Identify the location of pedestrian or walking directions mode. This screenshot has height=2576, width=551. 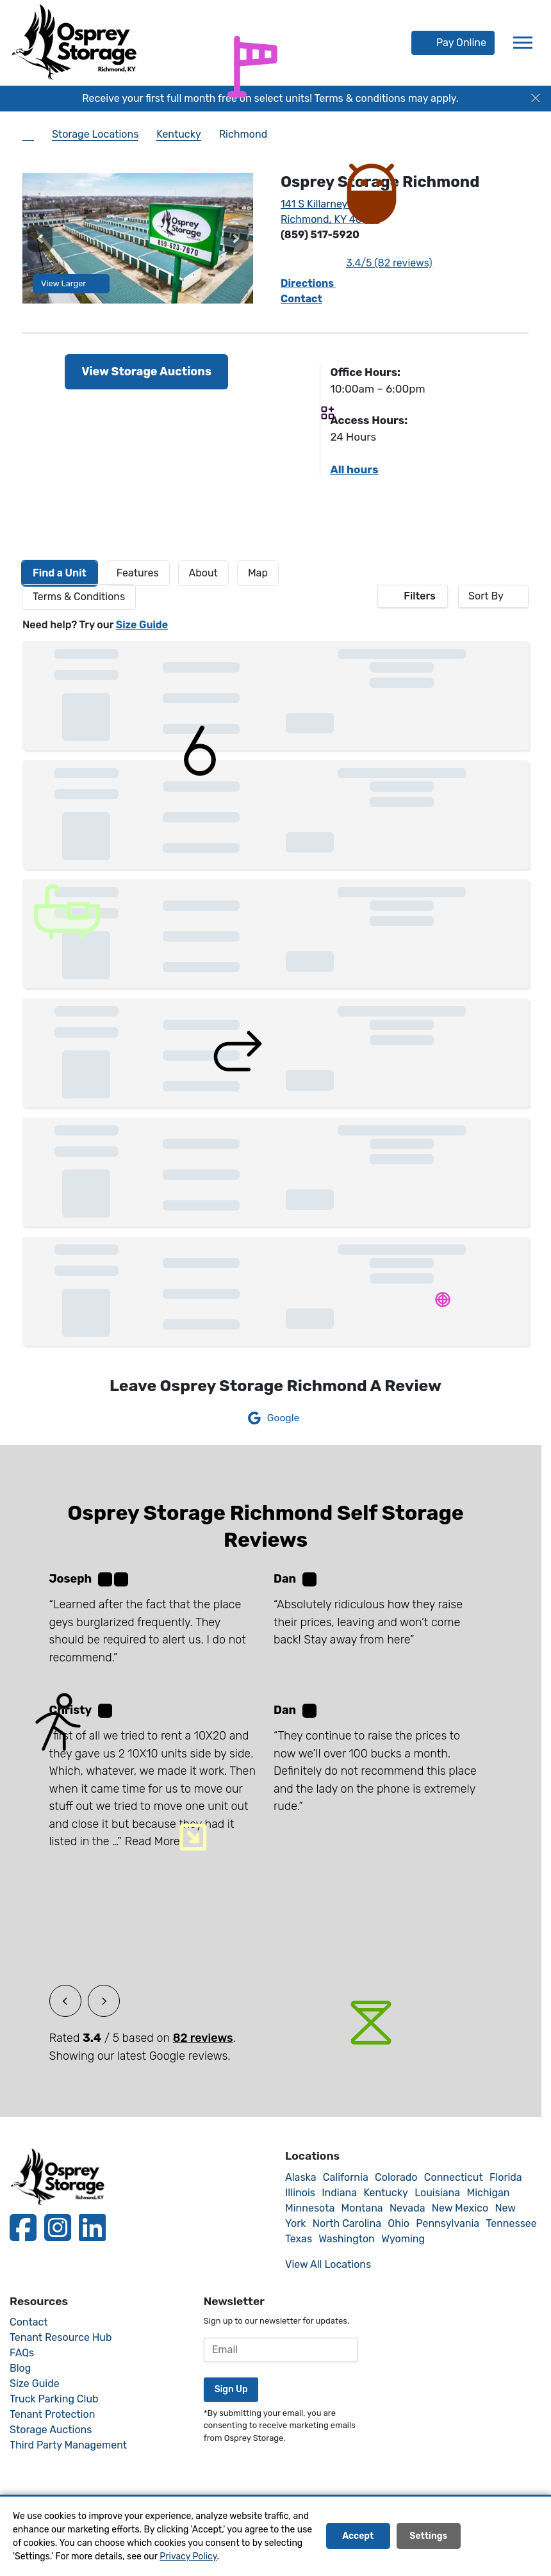
(58, 1722).